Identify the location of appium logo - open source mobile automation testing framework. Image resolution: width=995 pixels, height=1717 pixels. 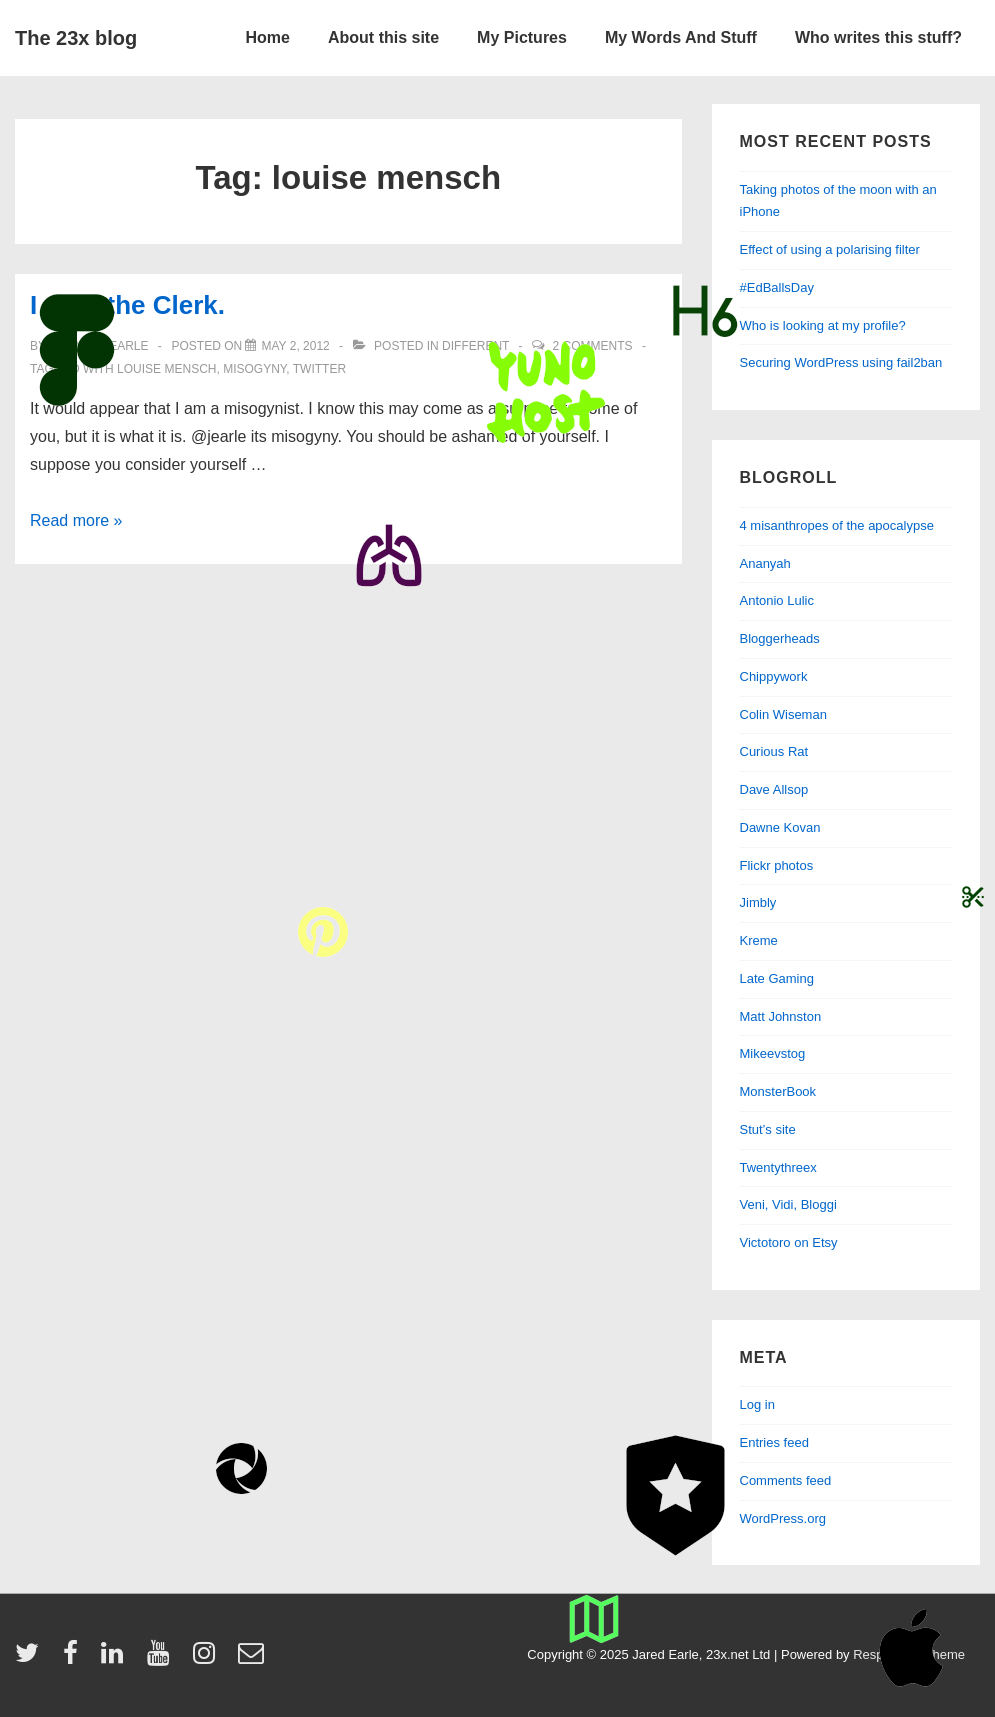
(241, 1468).